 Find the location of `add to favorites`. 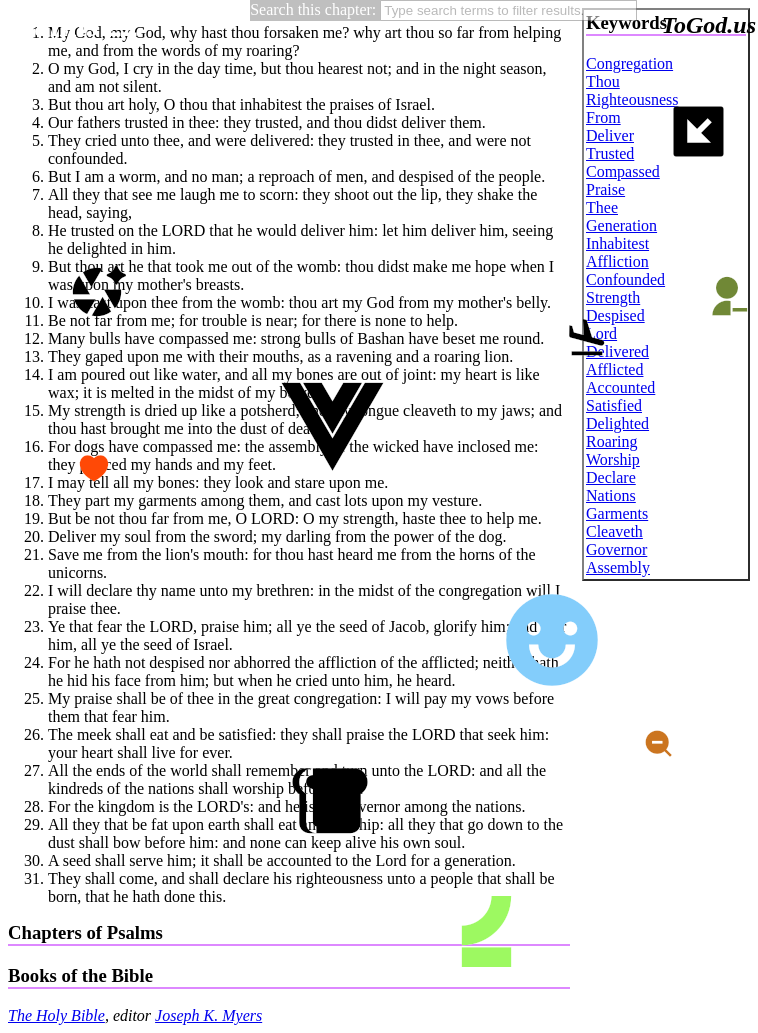

add to favorites is located at coordinates (94, 468).